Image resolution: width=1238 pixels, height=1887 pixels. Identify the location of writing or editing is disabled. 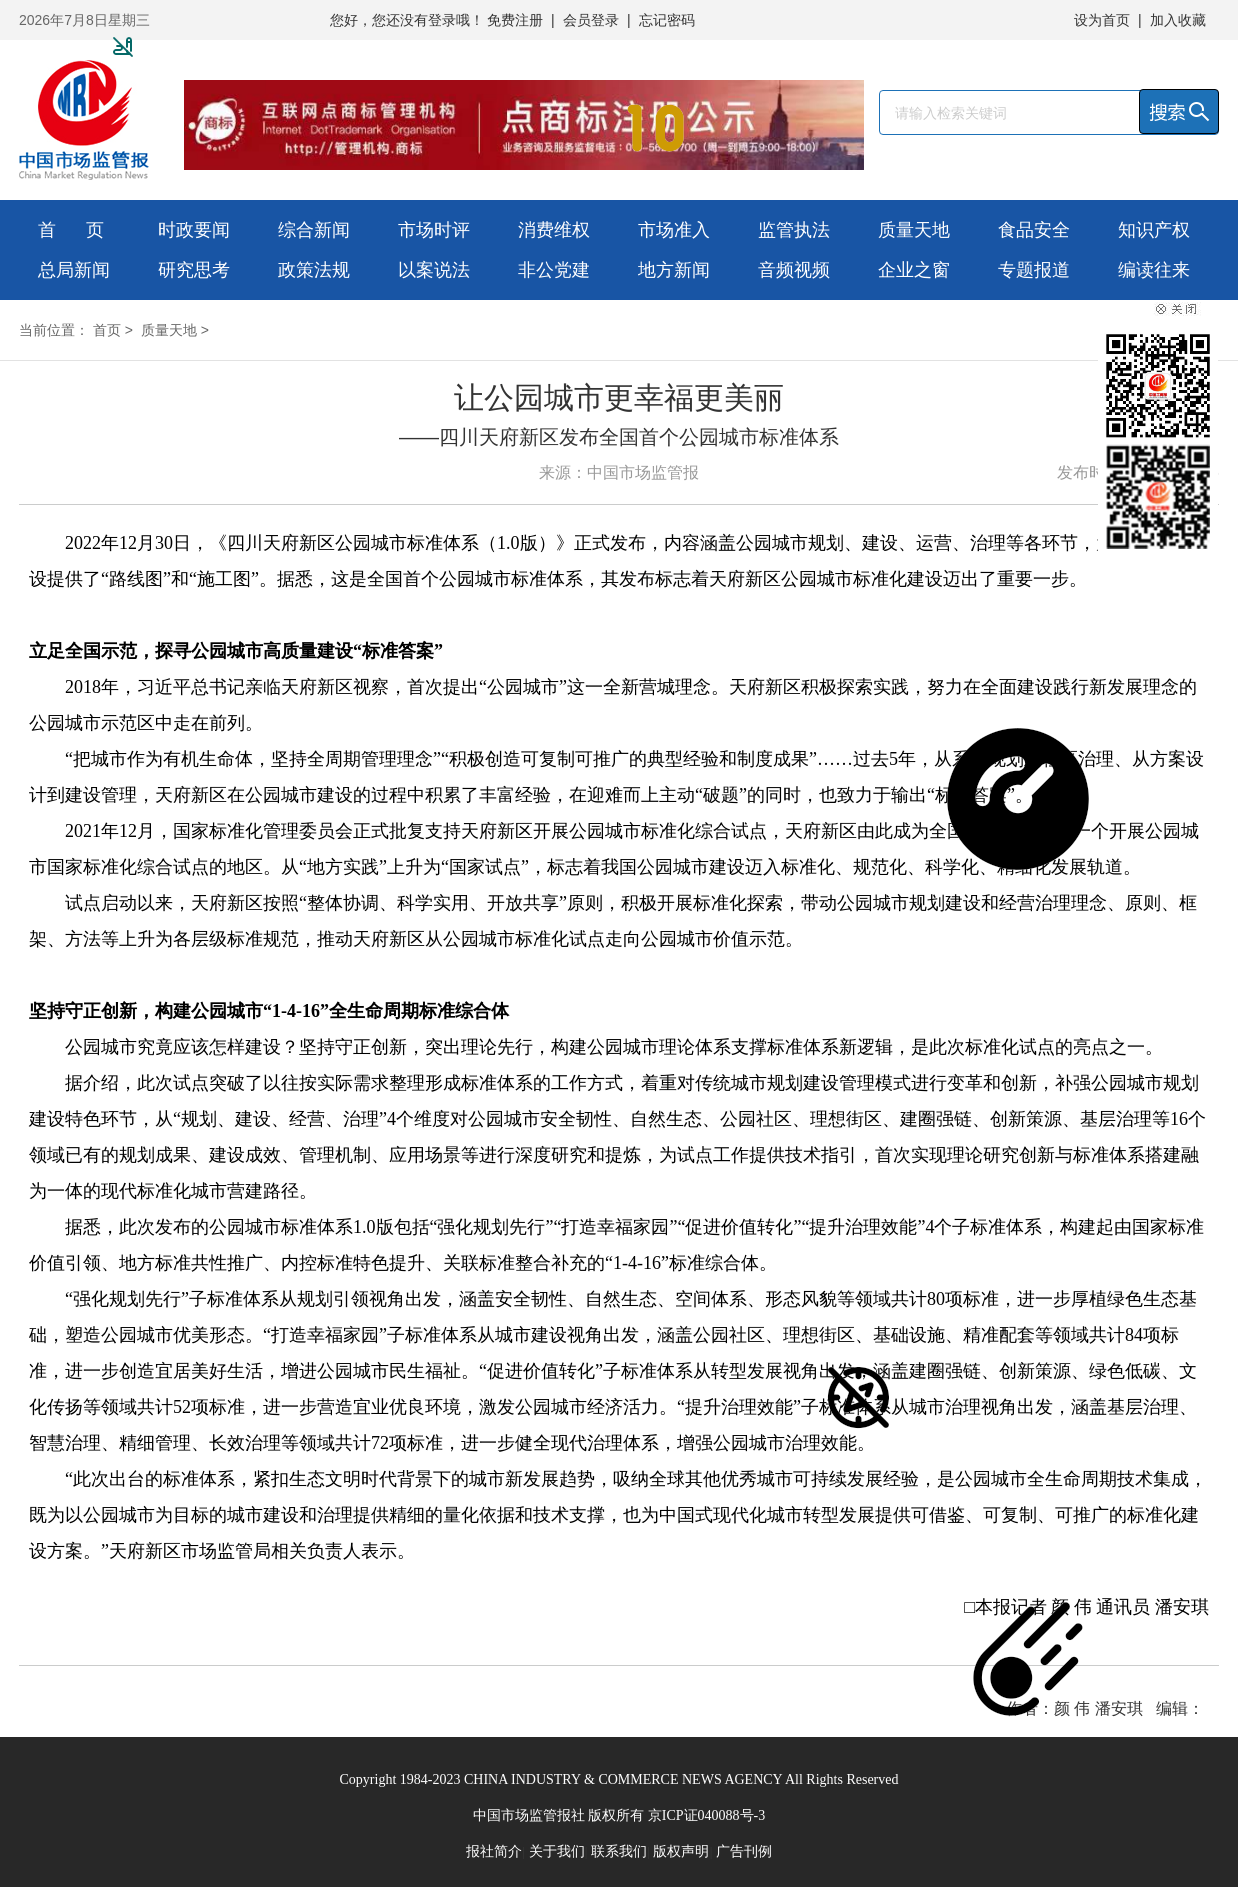
(123, 47).